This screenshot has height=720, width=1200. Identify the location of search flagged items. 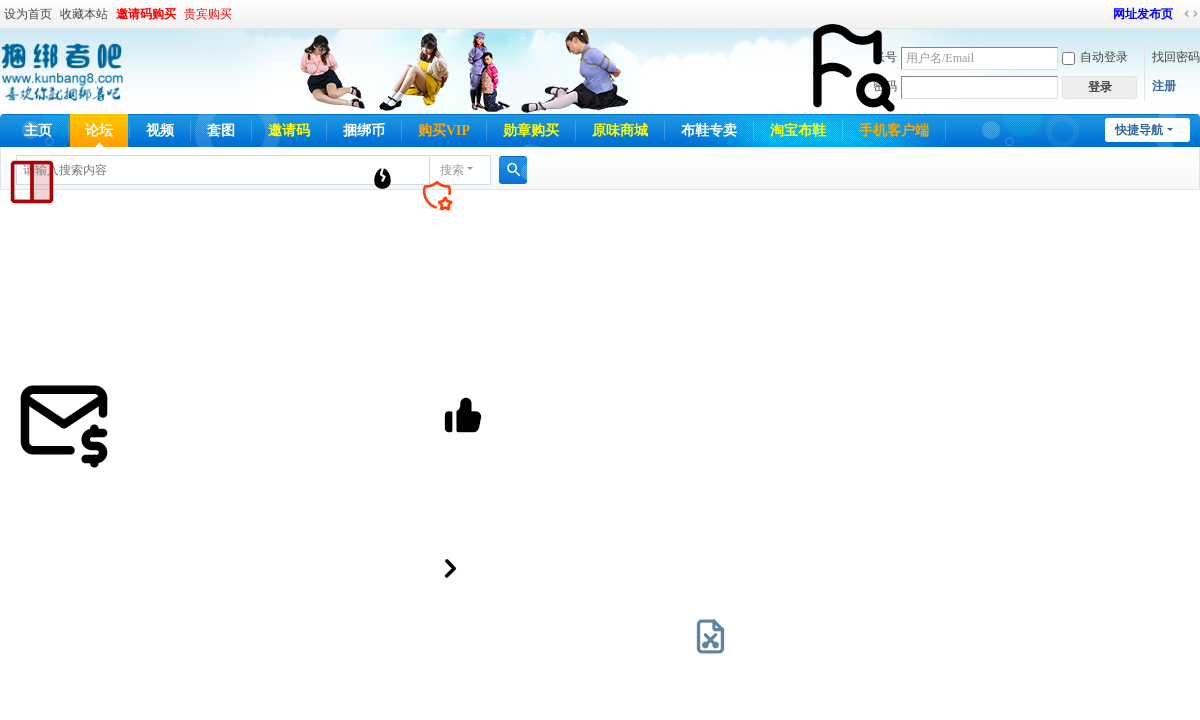
(847, 64).